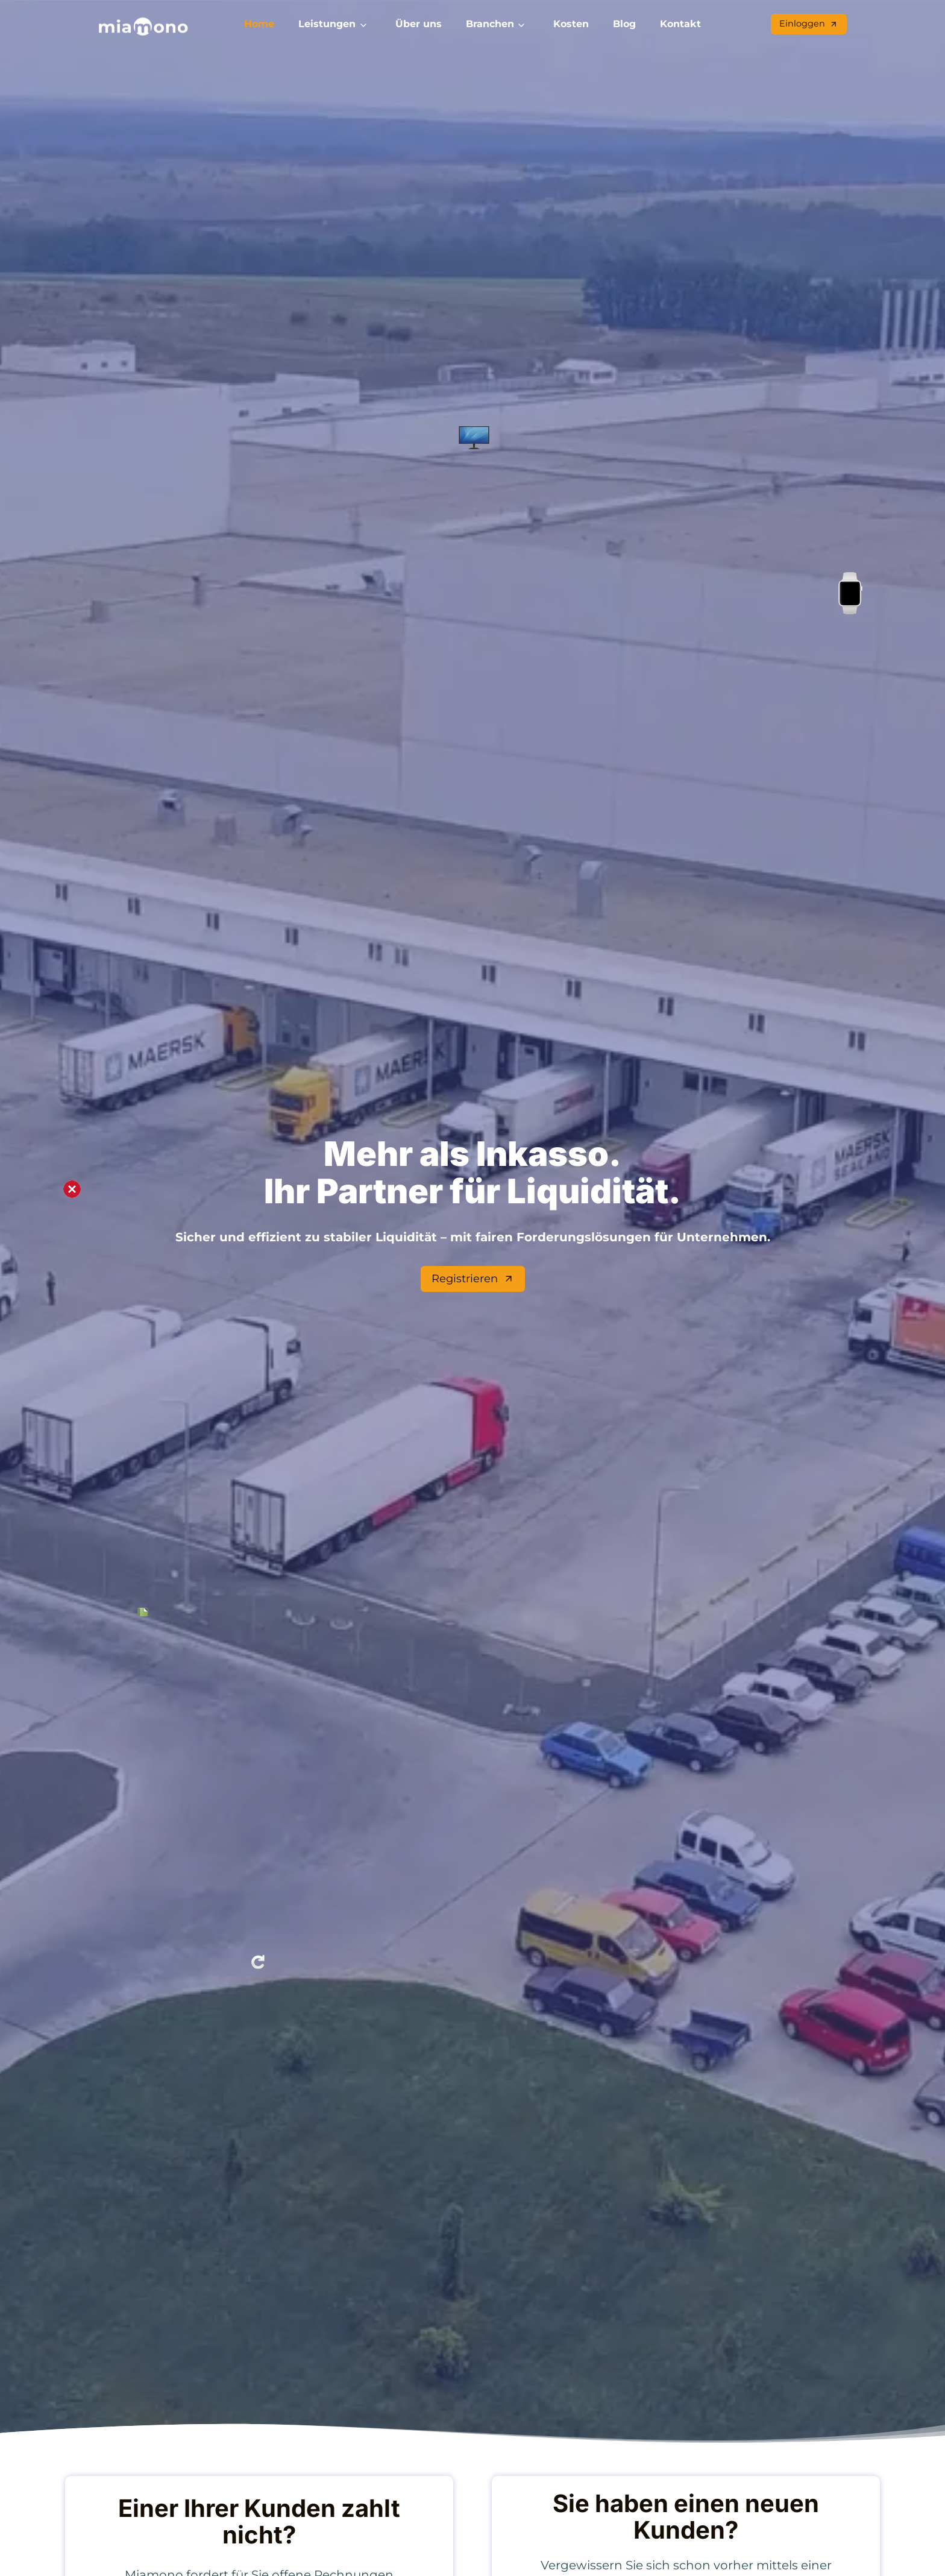 This screenshot has height=2576, width=945. Describe the element at coordinates (258, 1962) in the screenshot. I see `refresh the current view or page` at that location.